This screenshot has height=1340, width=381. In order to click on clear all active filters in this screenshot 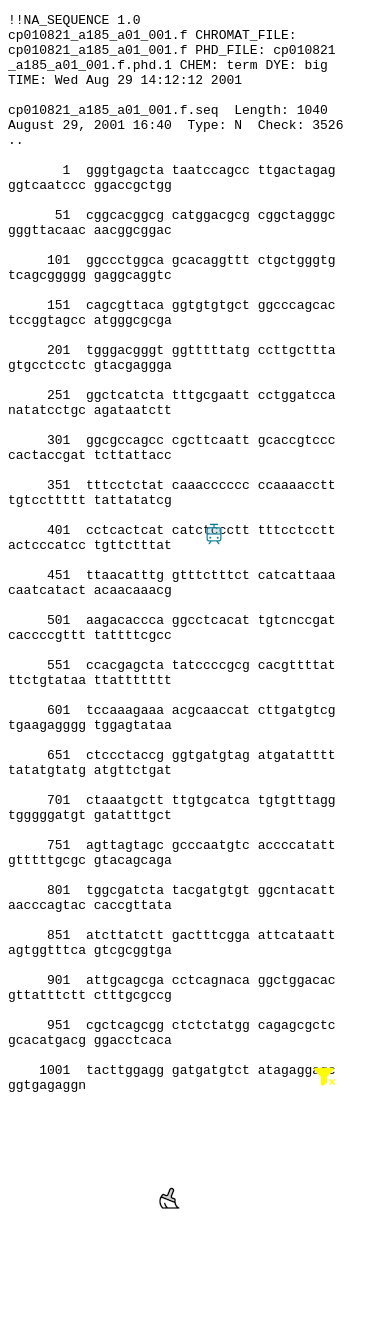, I will do `click(324, 1076)`.